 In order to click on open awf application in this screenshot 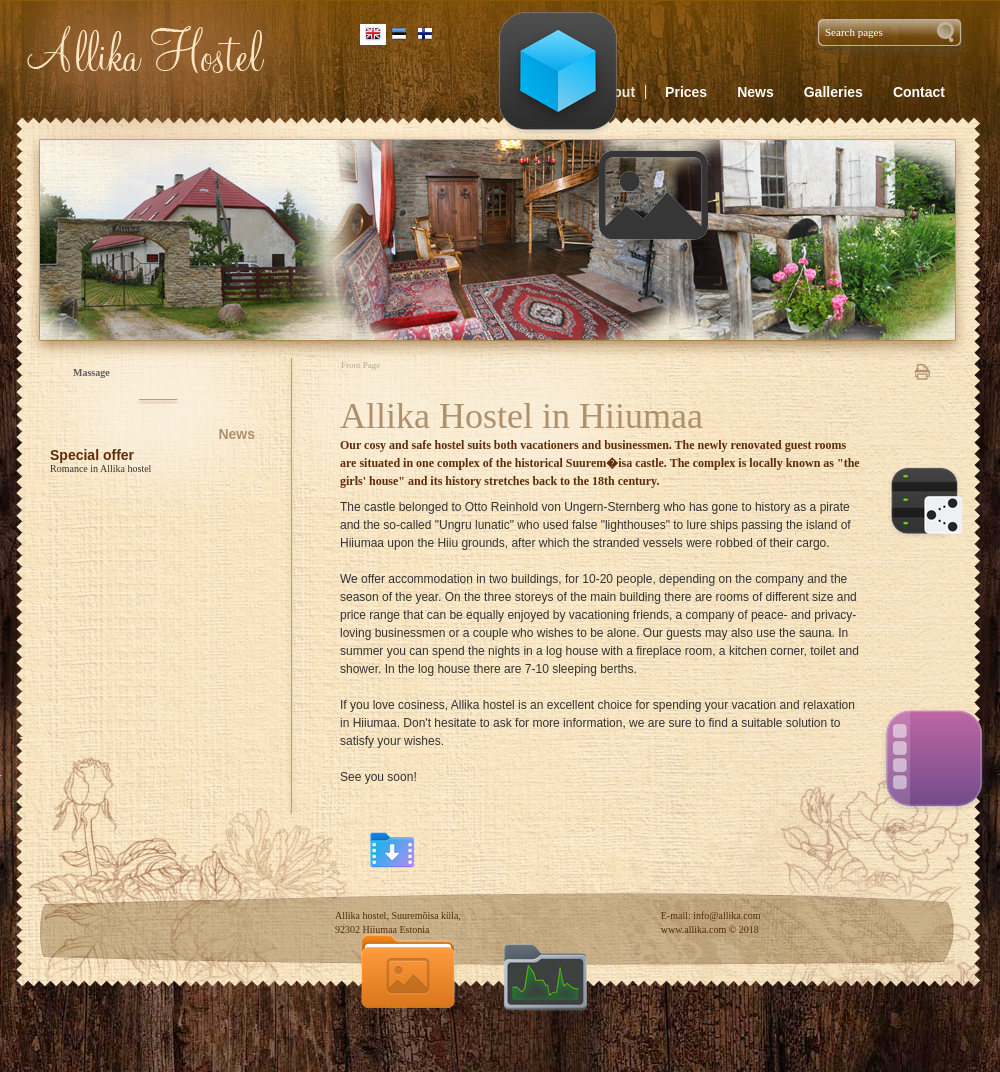, I will do `click(558, 71)`.